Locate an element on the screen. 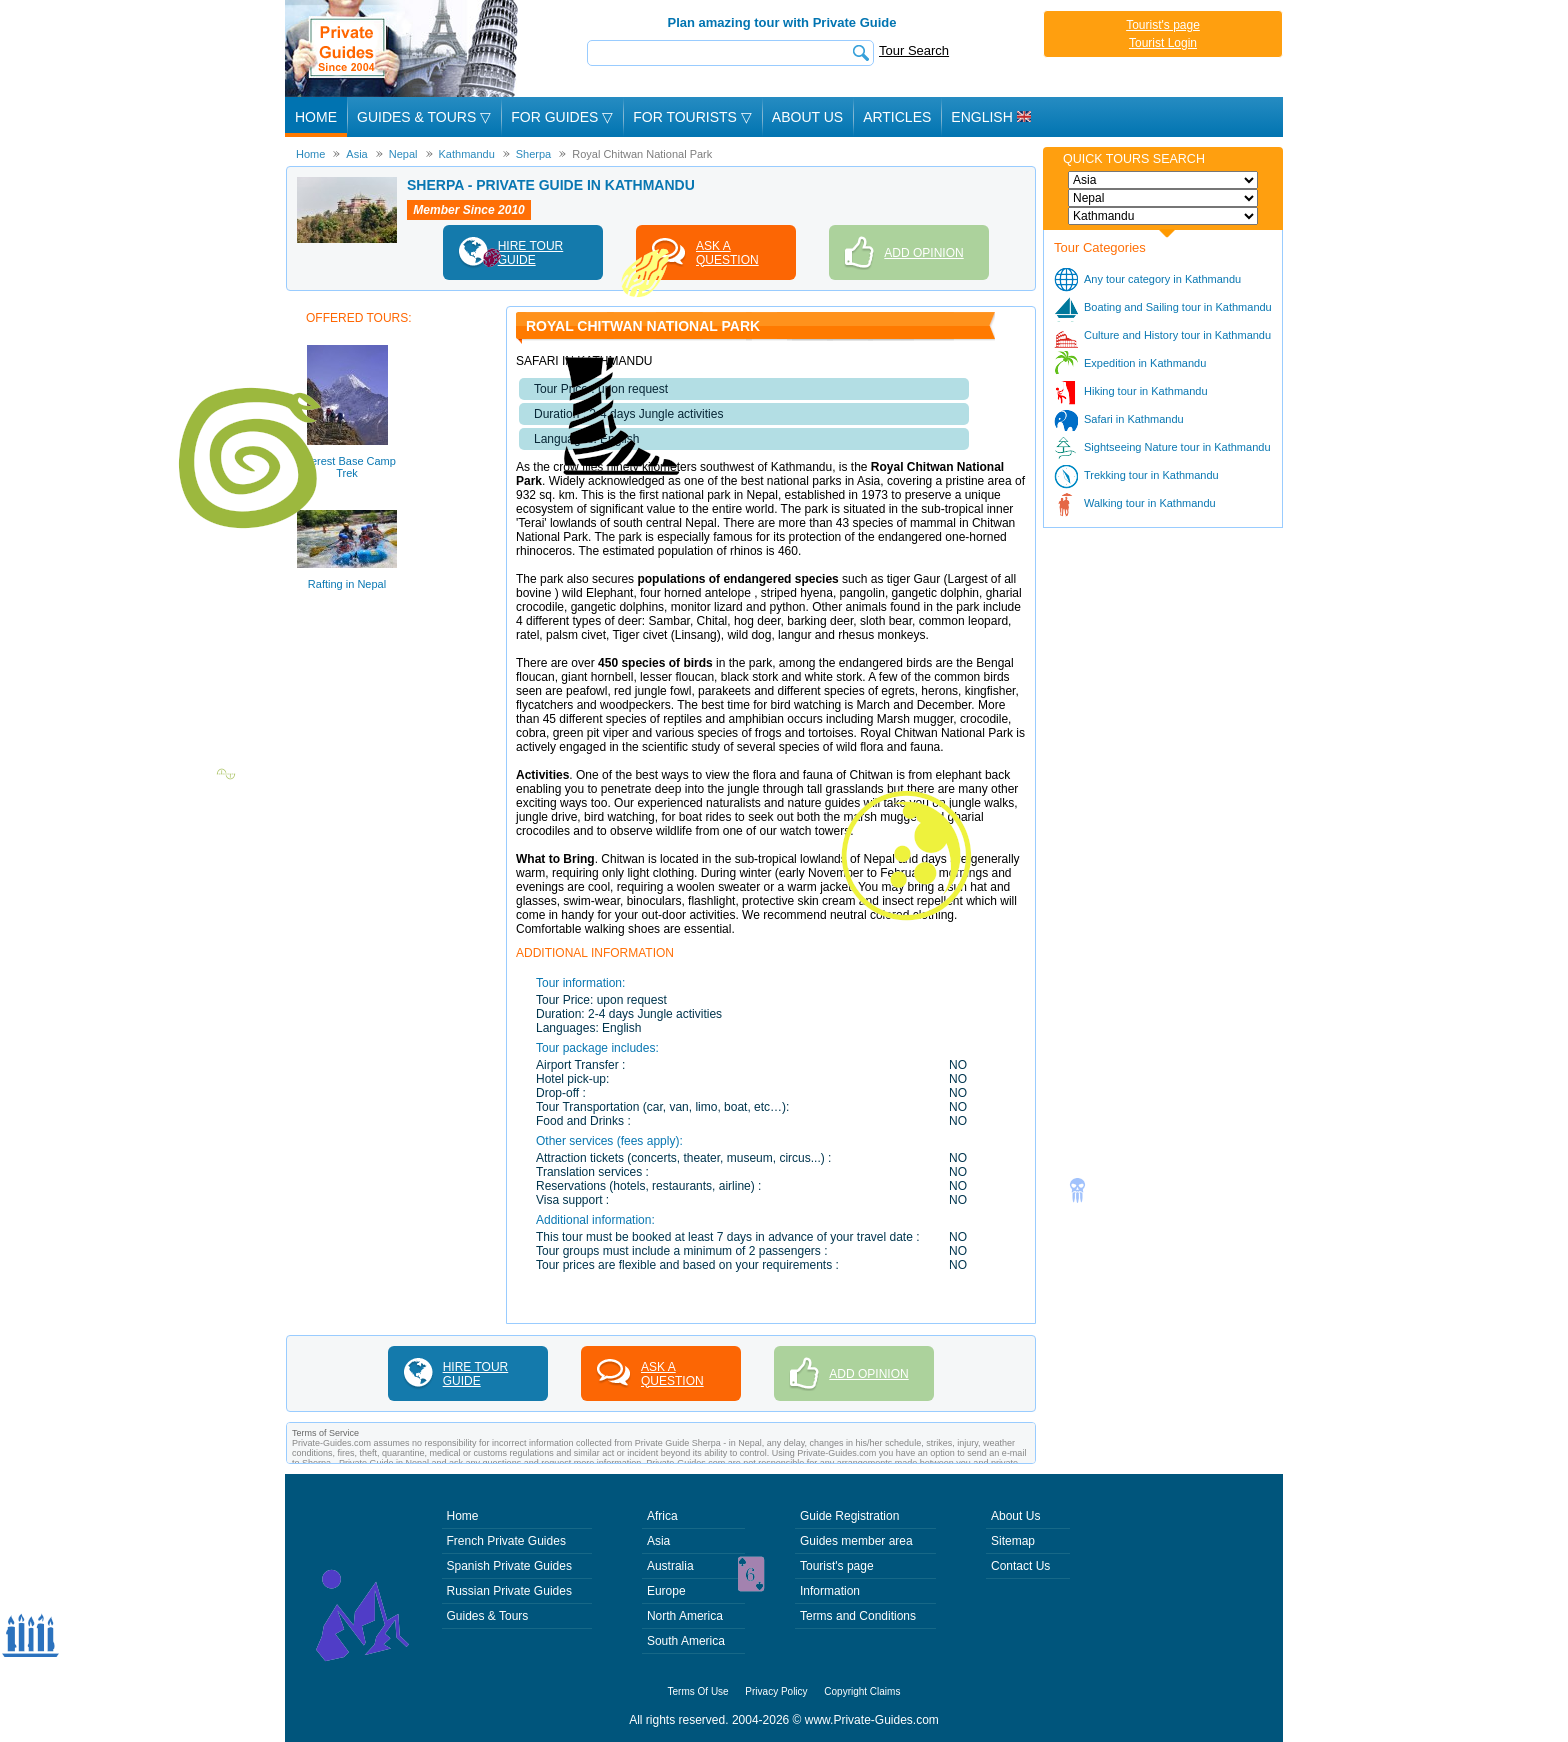 This screenshot has width=1568, height=1742. access candle or lighting settings is located at coordinates (30, 1629).